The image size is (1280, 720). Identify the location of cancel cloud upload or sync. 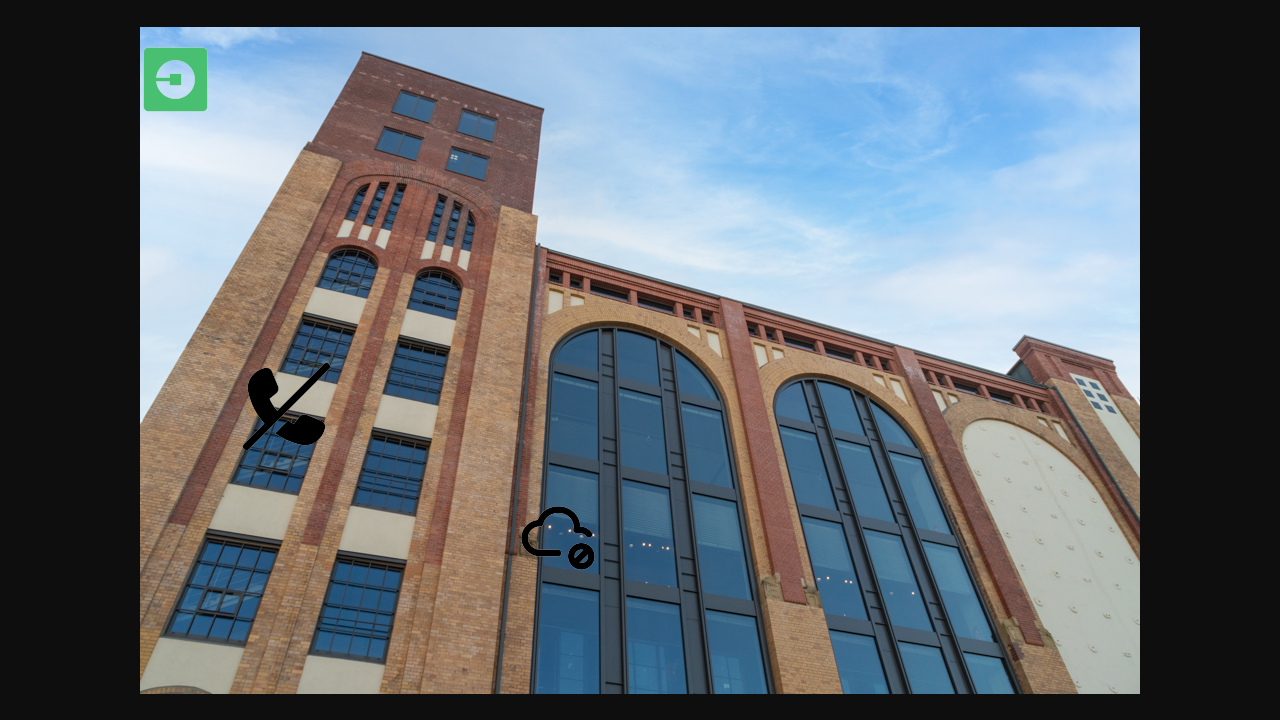
(558, 533).